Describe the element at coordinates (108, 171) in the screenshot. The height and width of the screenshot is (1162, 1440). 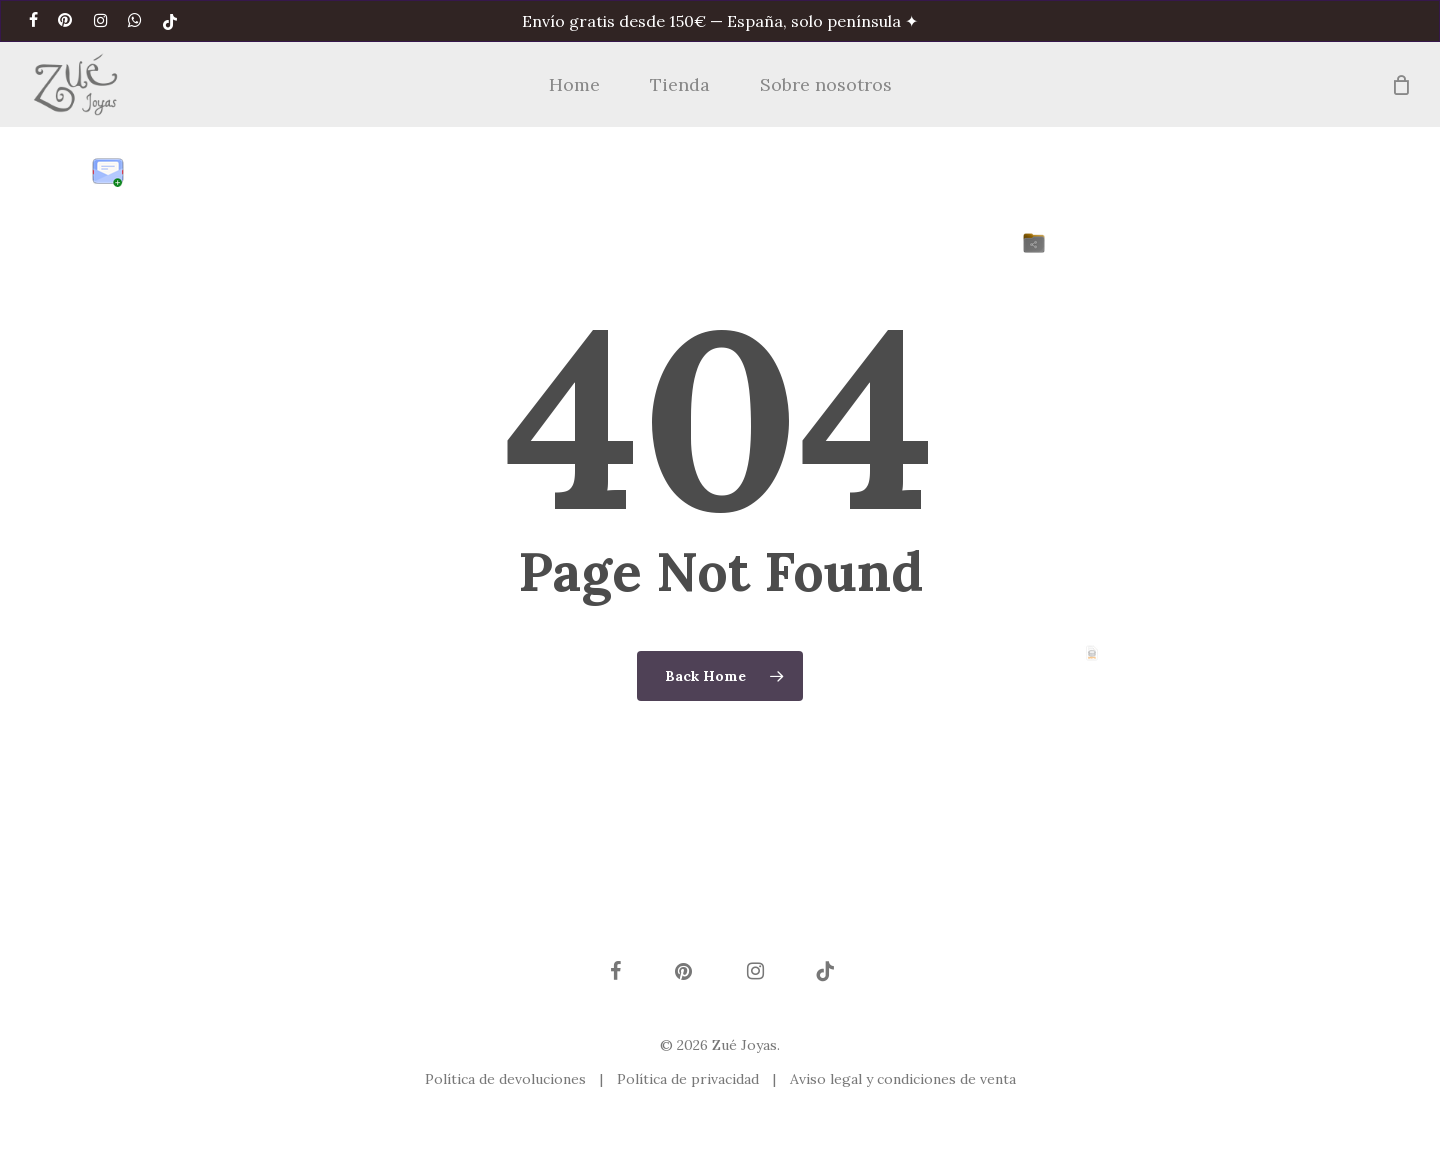
I see `compose a new email message` at that location.